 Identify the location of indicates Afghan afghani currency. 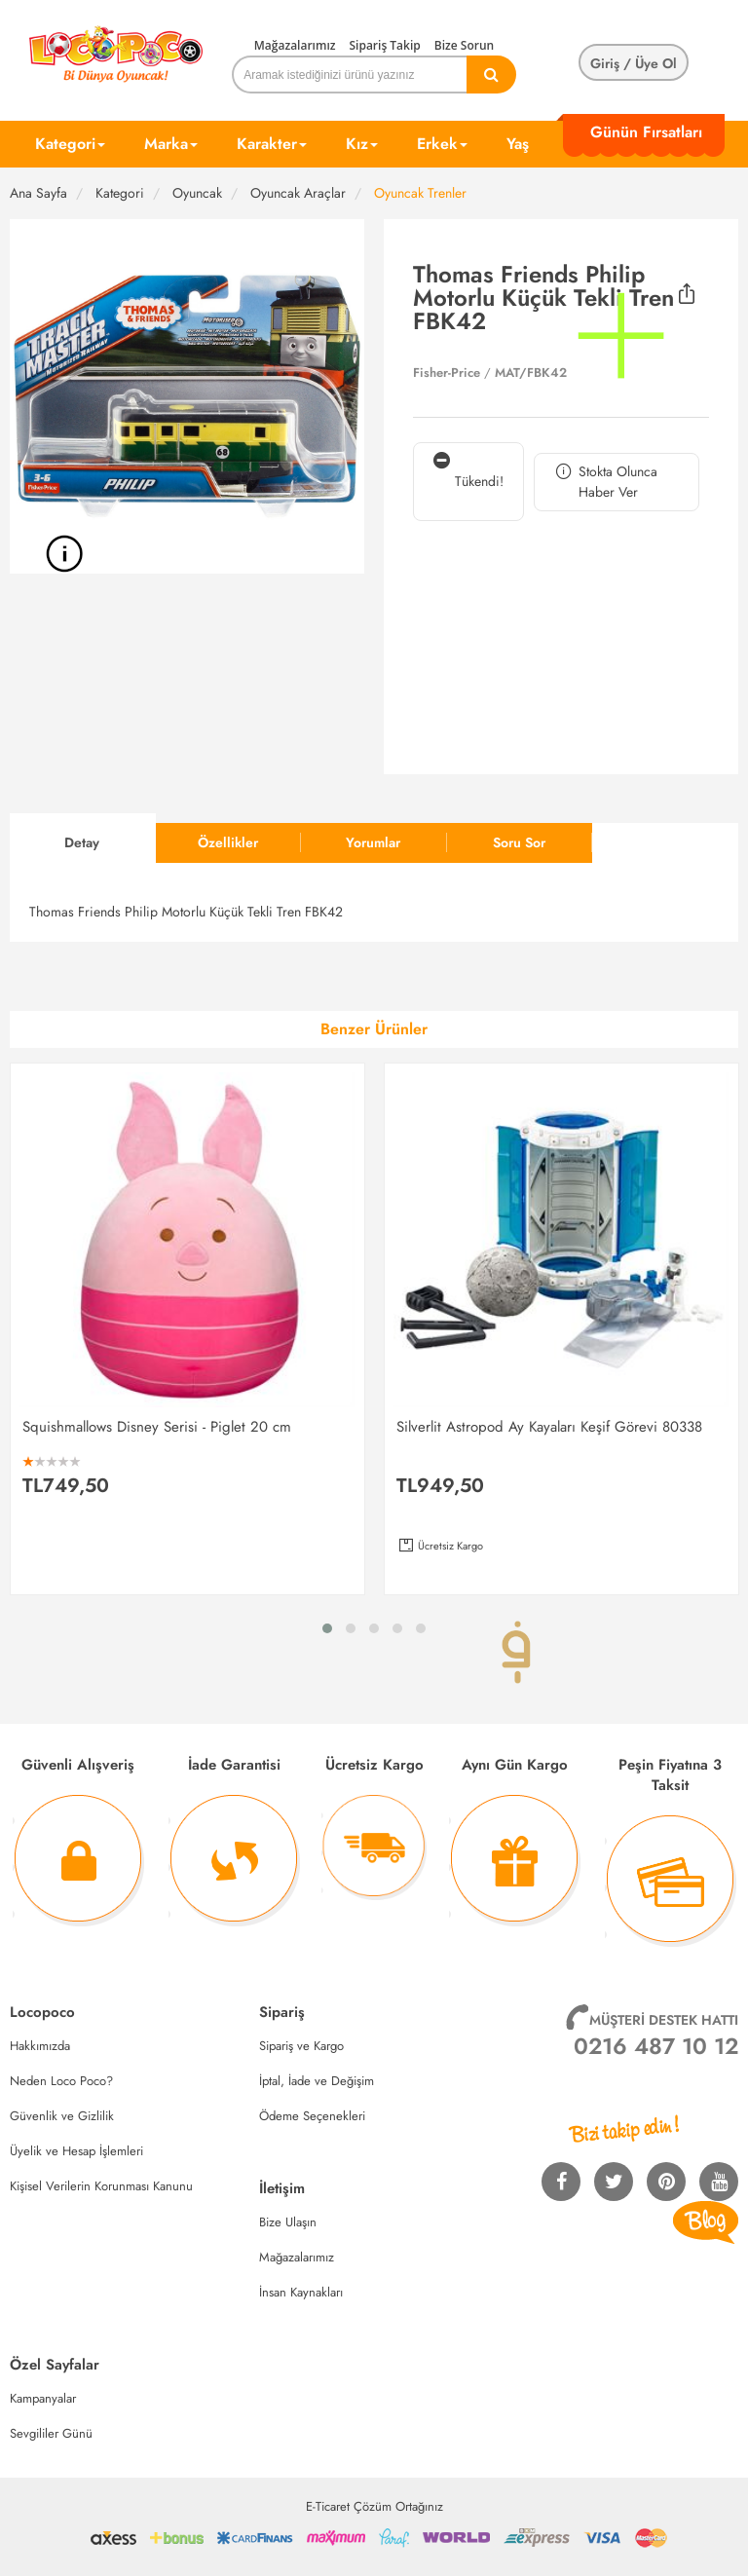
(517, 1652).